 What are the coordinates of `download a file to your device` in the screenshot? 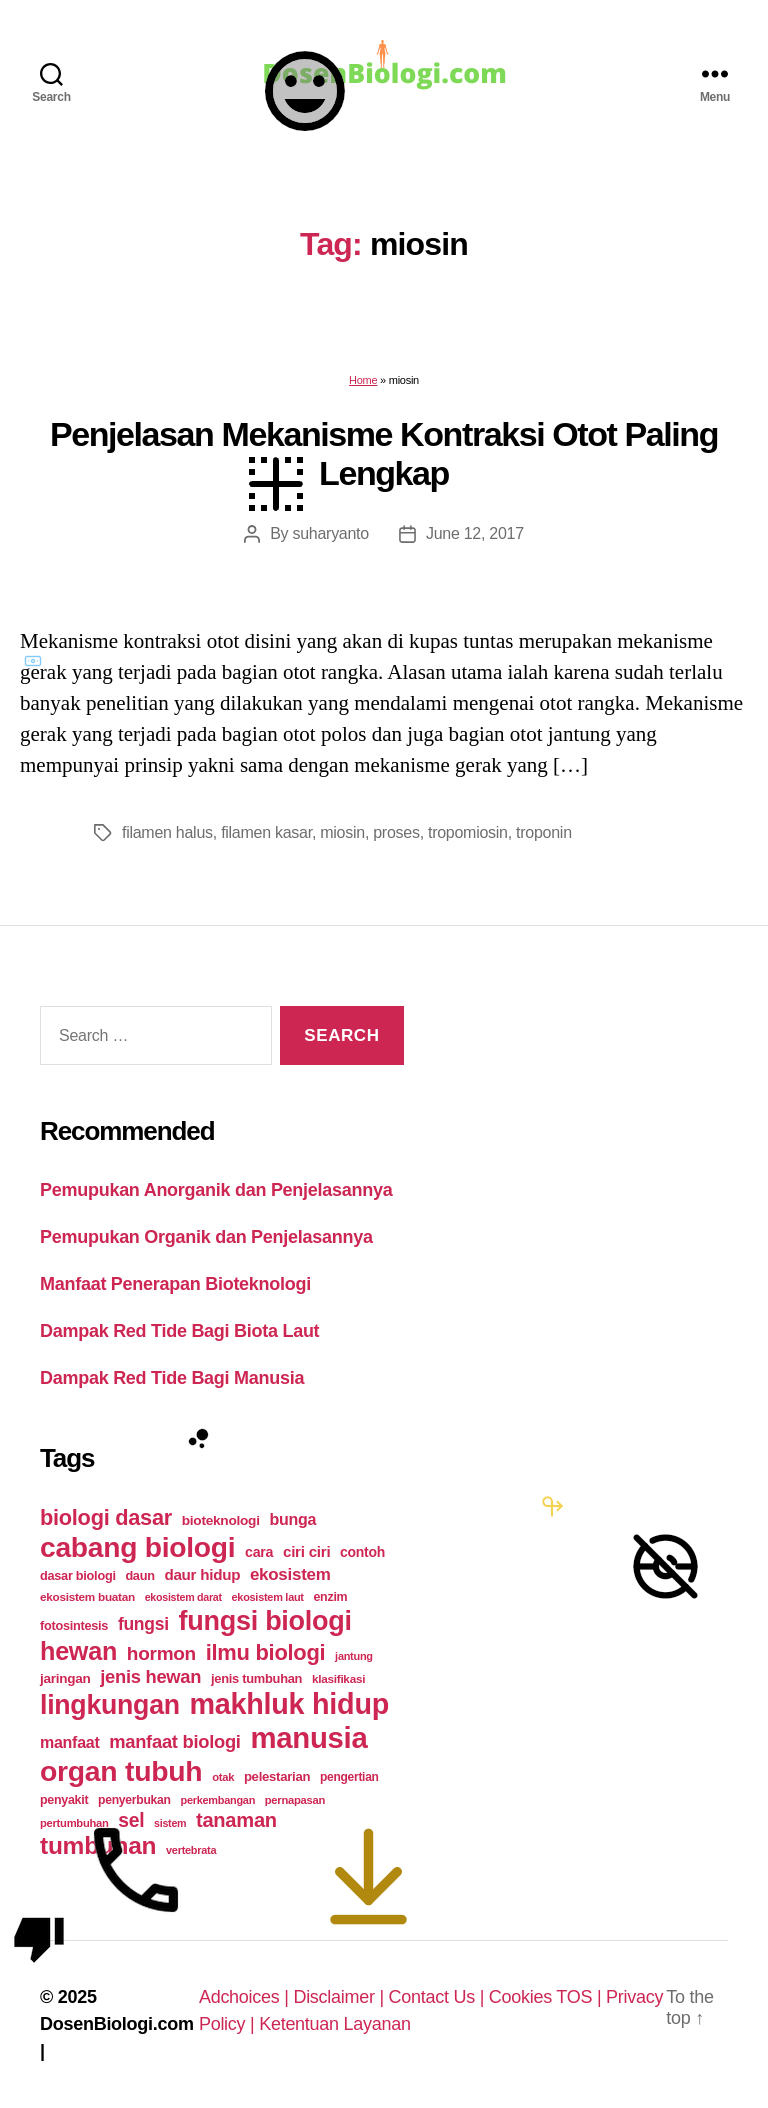 It's located at (368, 1876).